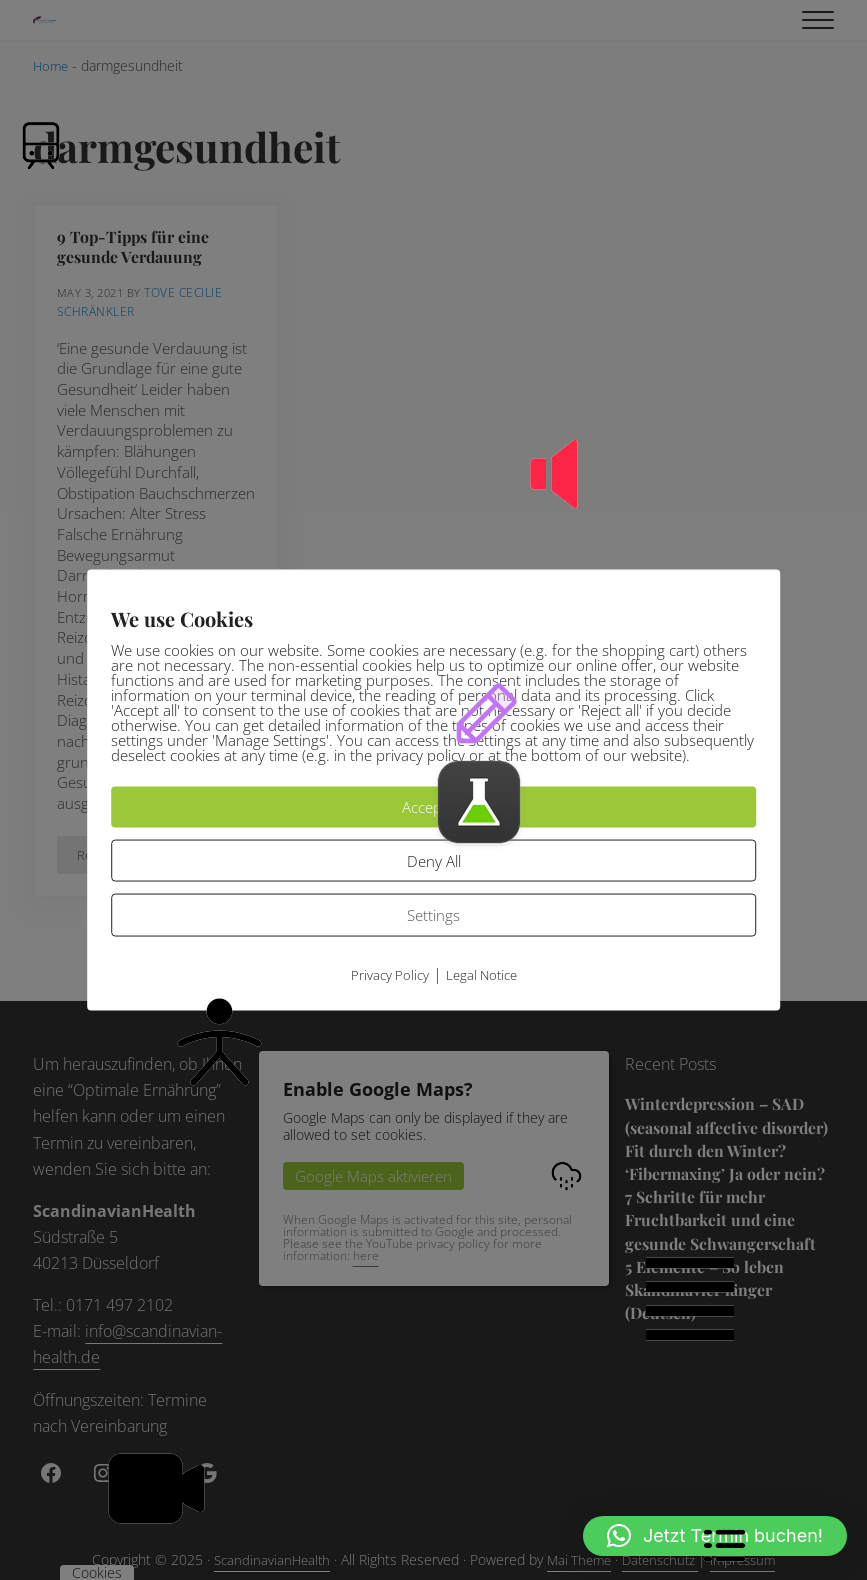 This screenshot has width=867, height=1580. What do you see at coordinates (479, 802) in the screenshot?
I see `open science or chemistry application` at bounding box center [479, 802].